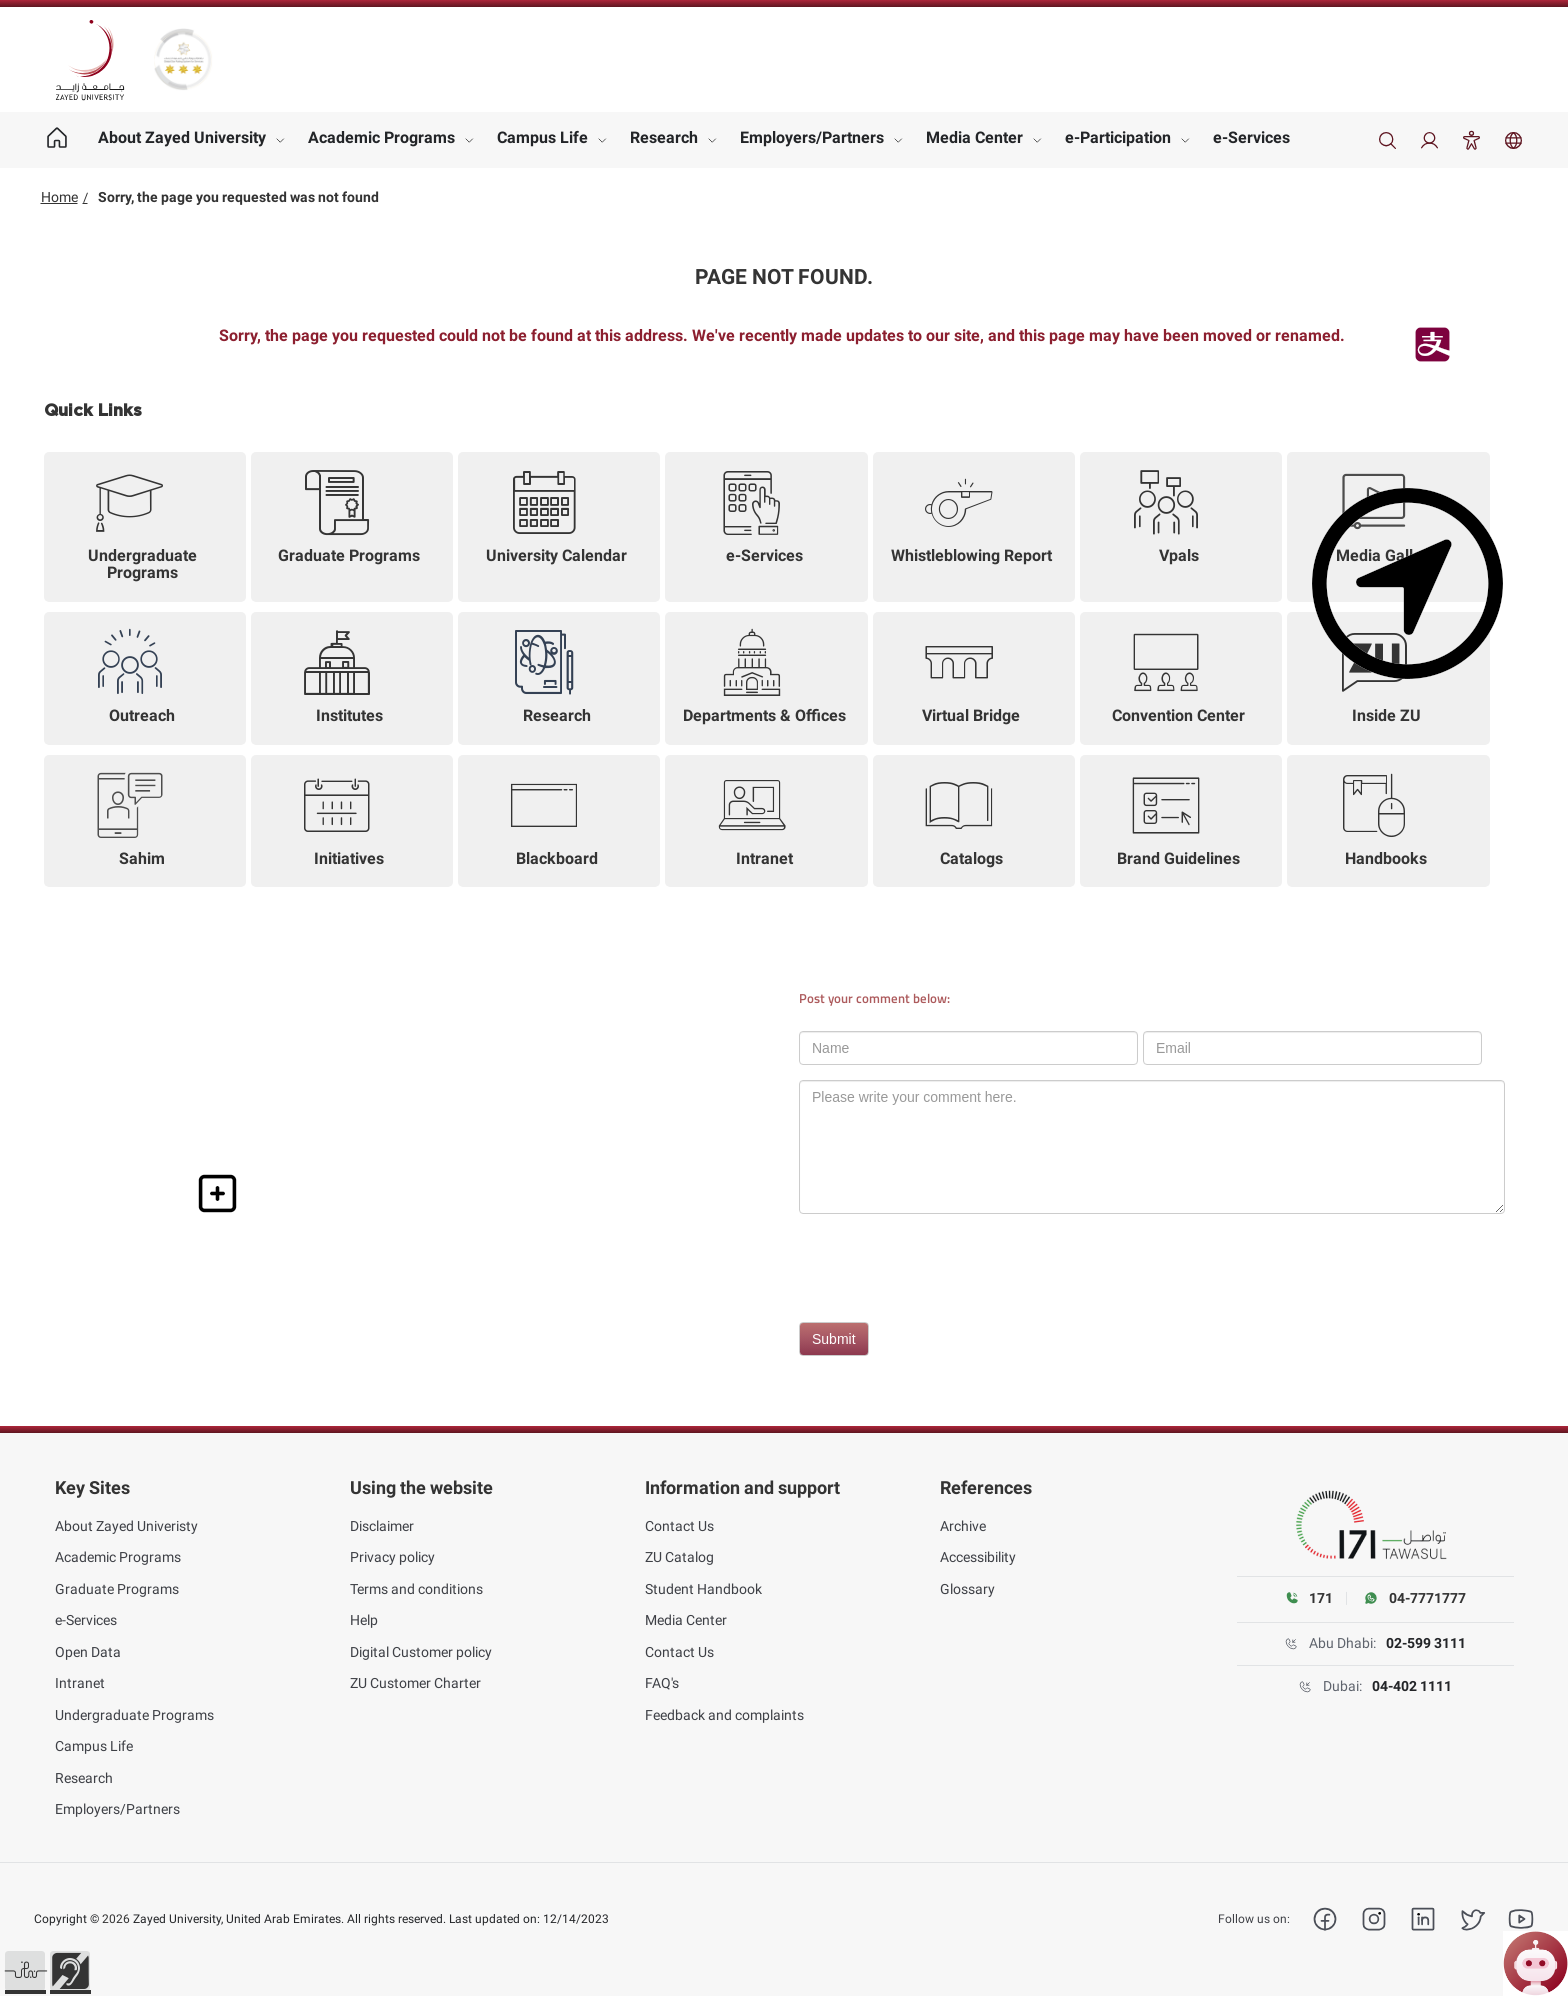  Describe the element at coordinates (1432, 344) in the screenshot. I see `pay with Alipay` at that location.